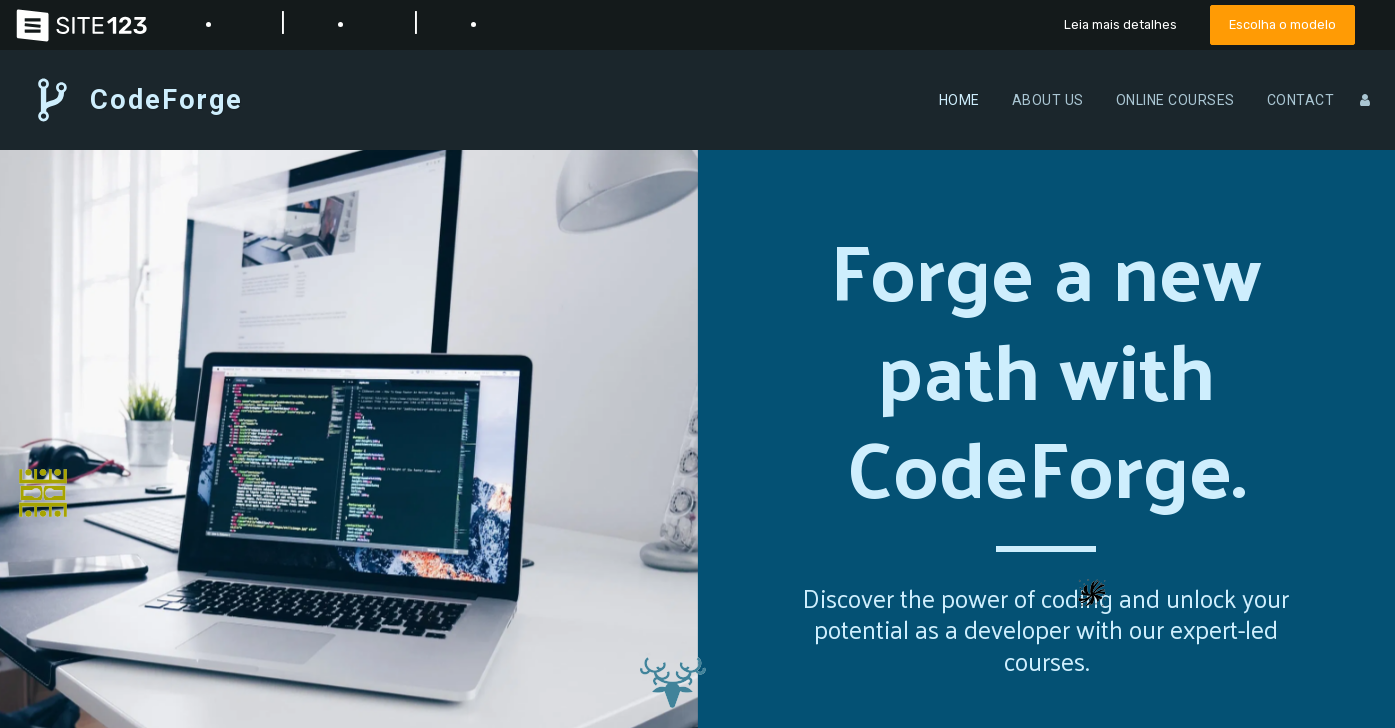 Image resolution: width=1395 pixels, height=728 pixels. What do you see at coordinates (1092, 593) in the screenshot?
I see `access space or astronomy-themed content` at bounding box center [1092, 593].